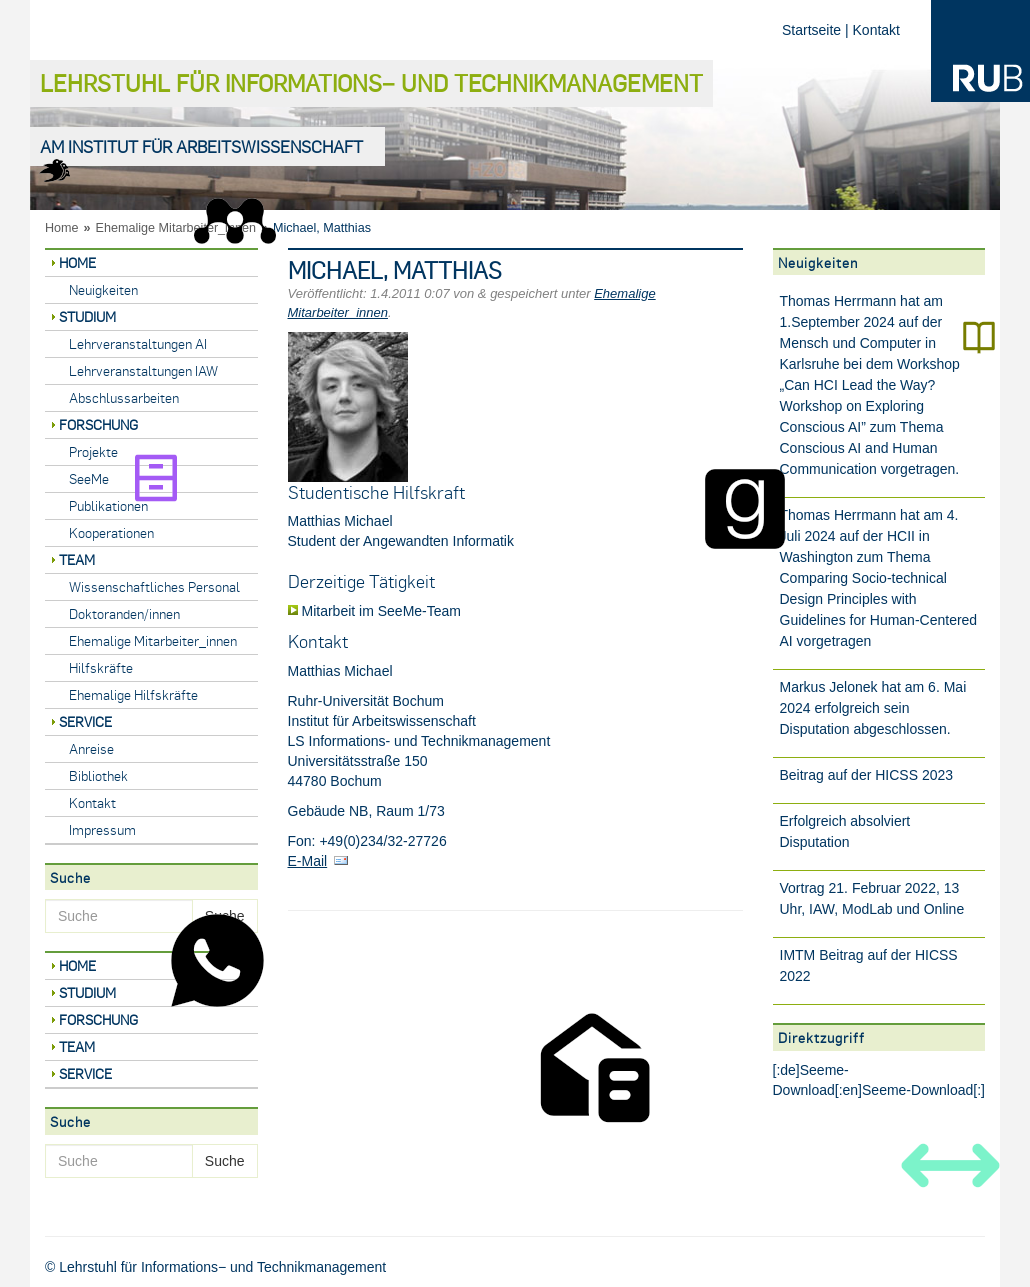  What do you see at coordinates (745, 509) in the screenshot?
I see `open the goodreads app` at bounding box center [745, 509].